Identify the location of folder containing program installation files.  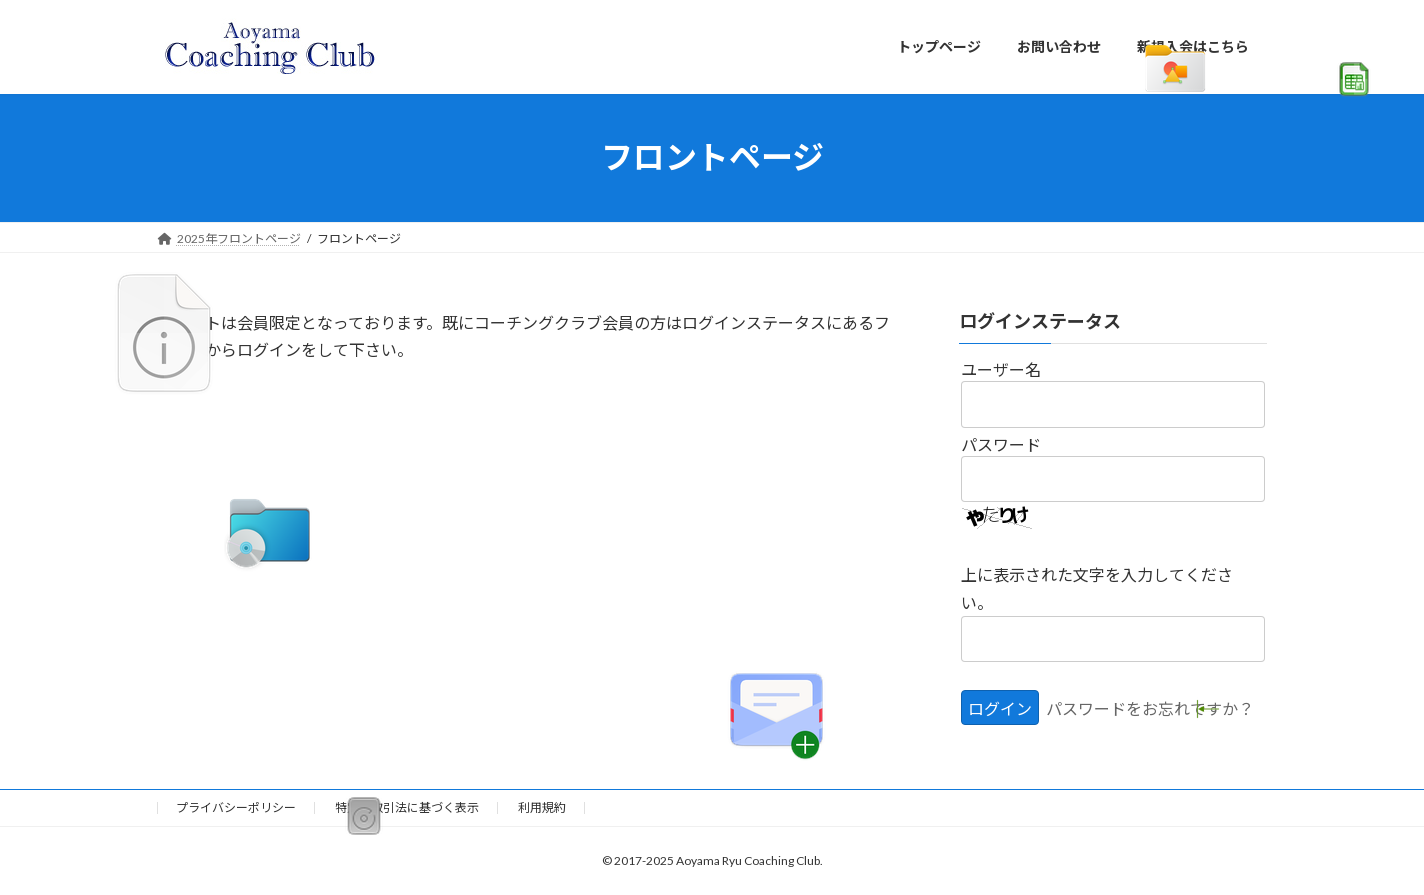
(269, 532).